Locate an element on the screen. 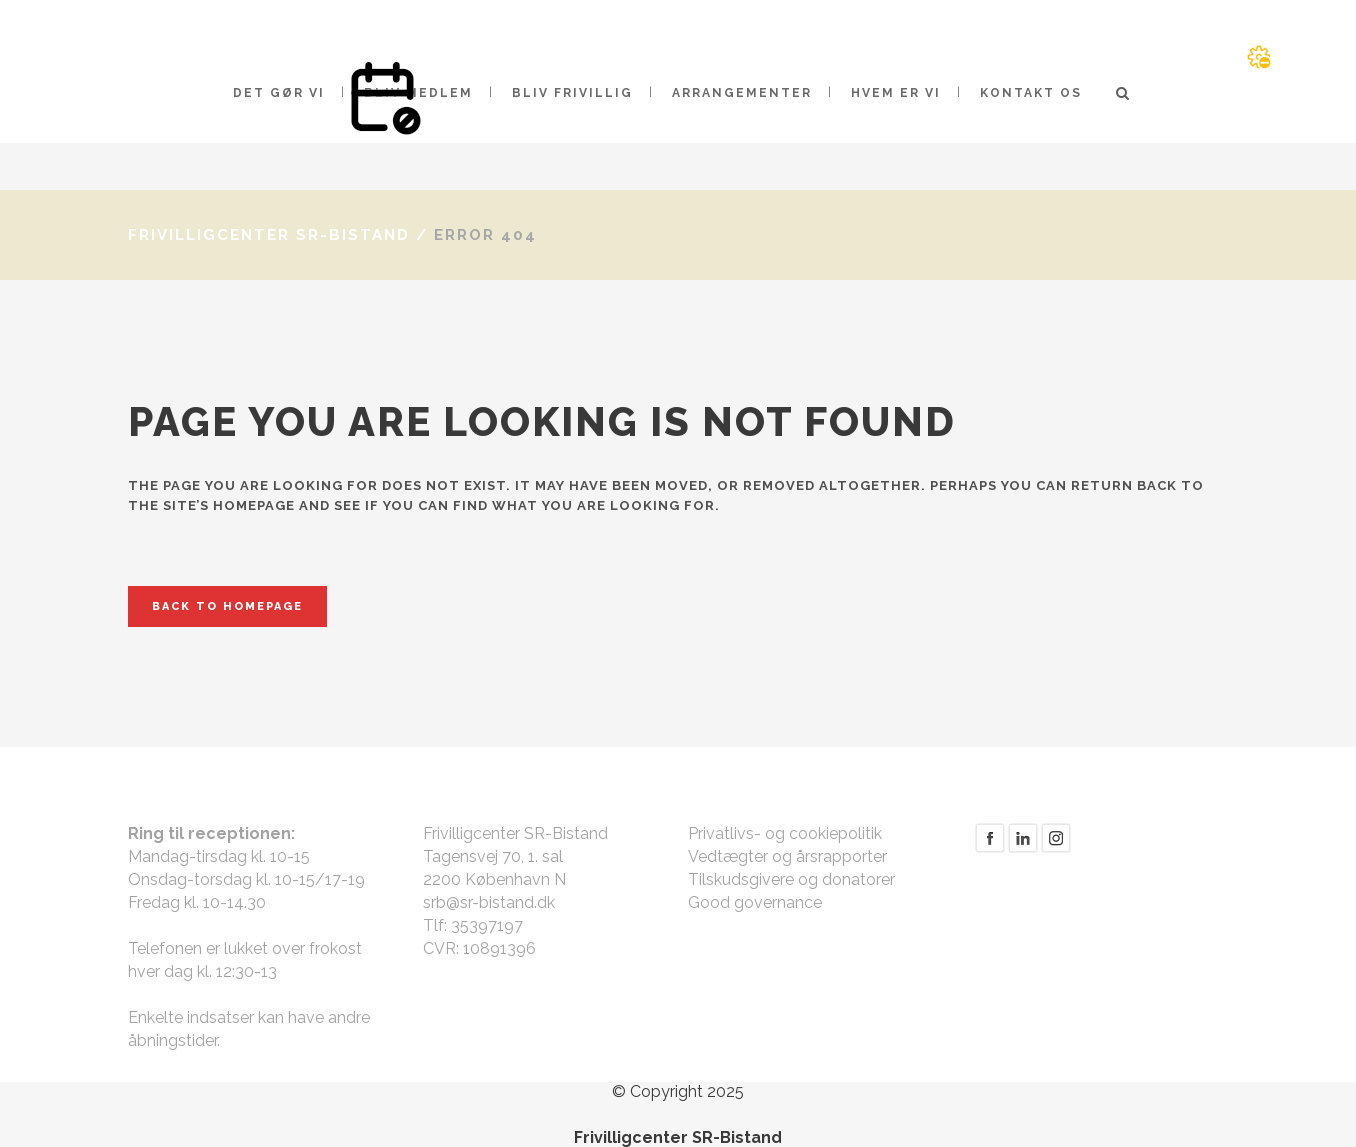  exclude file or folder from settings is located at coordinates (1259, 57).